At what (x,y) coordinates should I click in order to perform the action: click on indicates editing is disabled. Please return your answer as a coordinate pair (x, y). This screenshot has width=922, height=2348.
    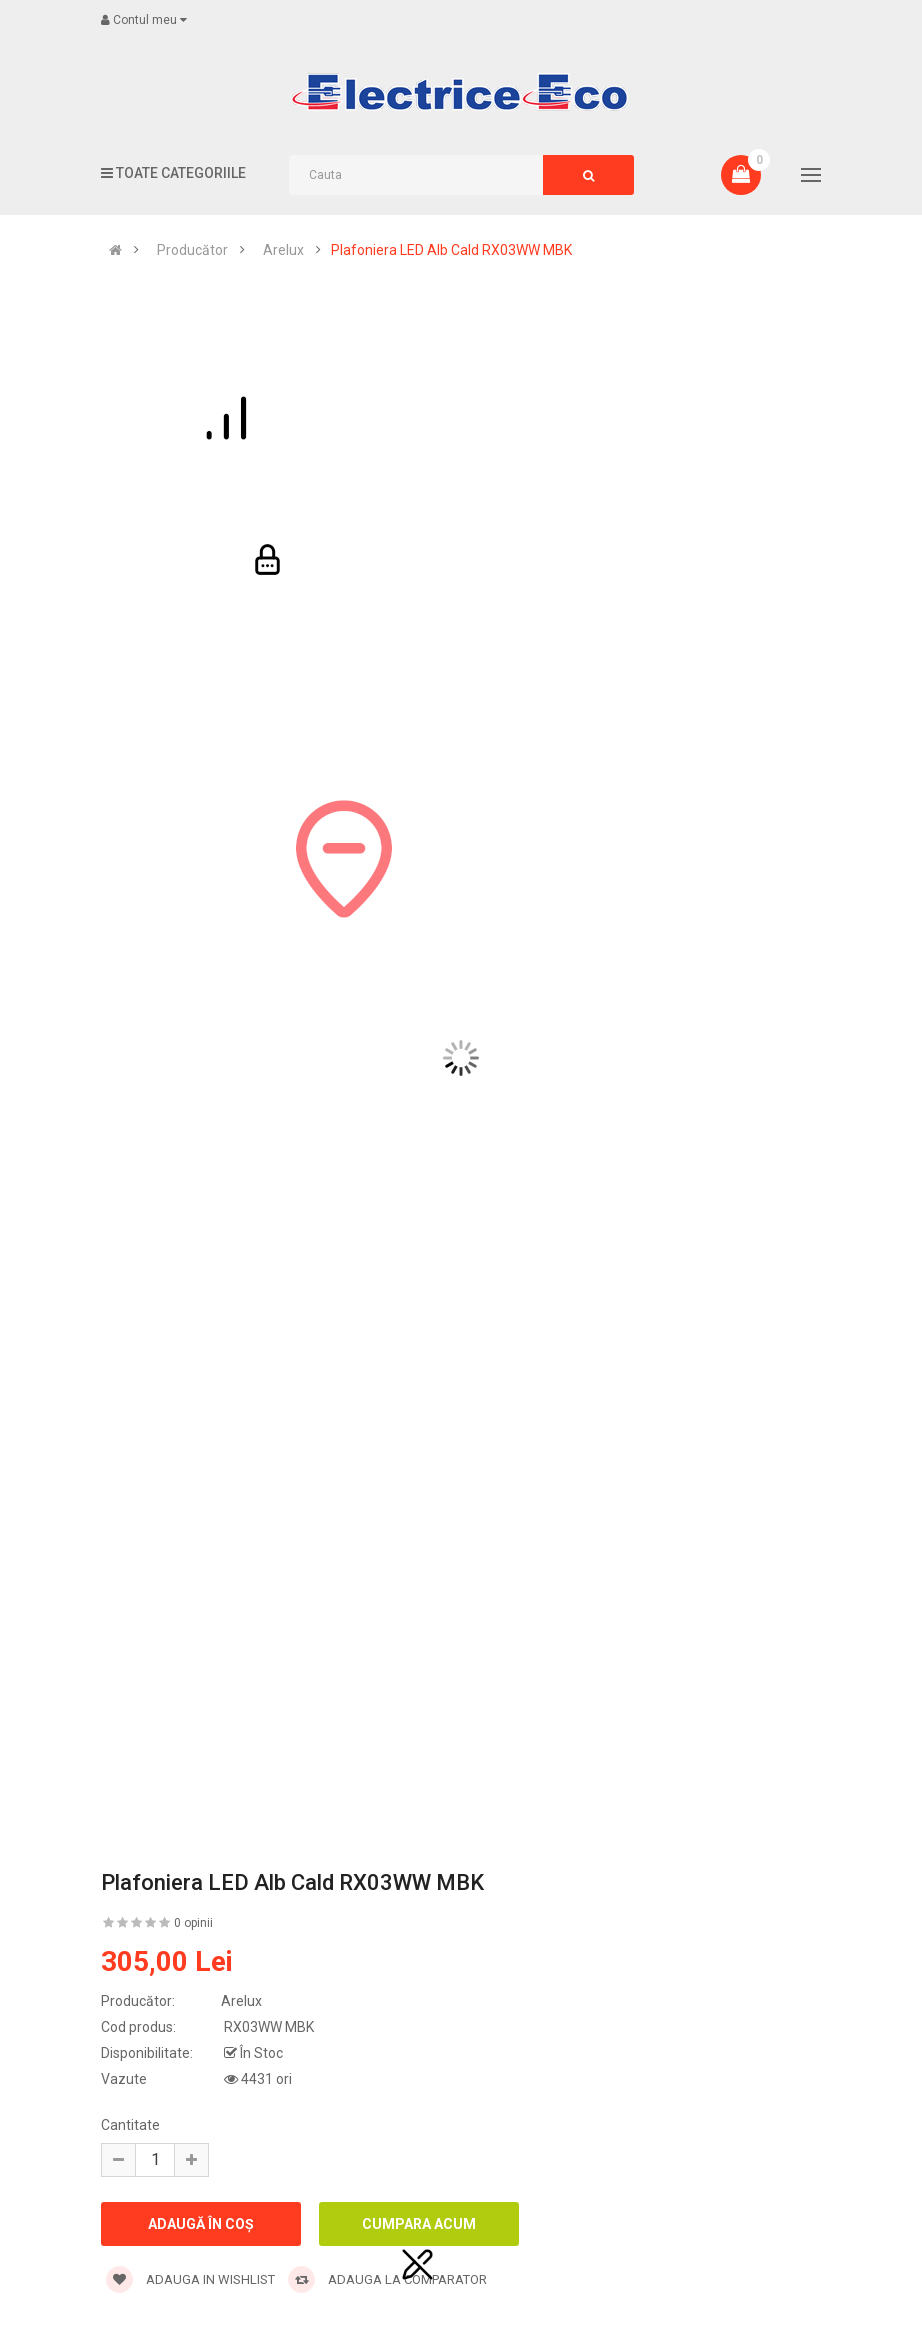
    Looking at the image, I should click on (417, 2264).